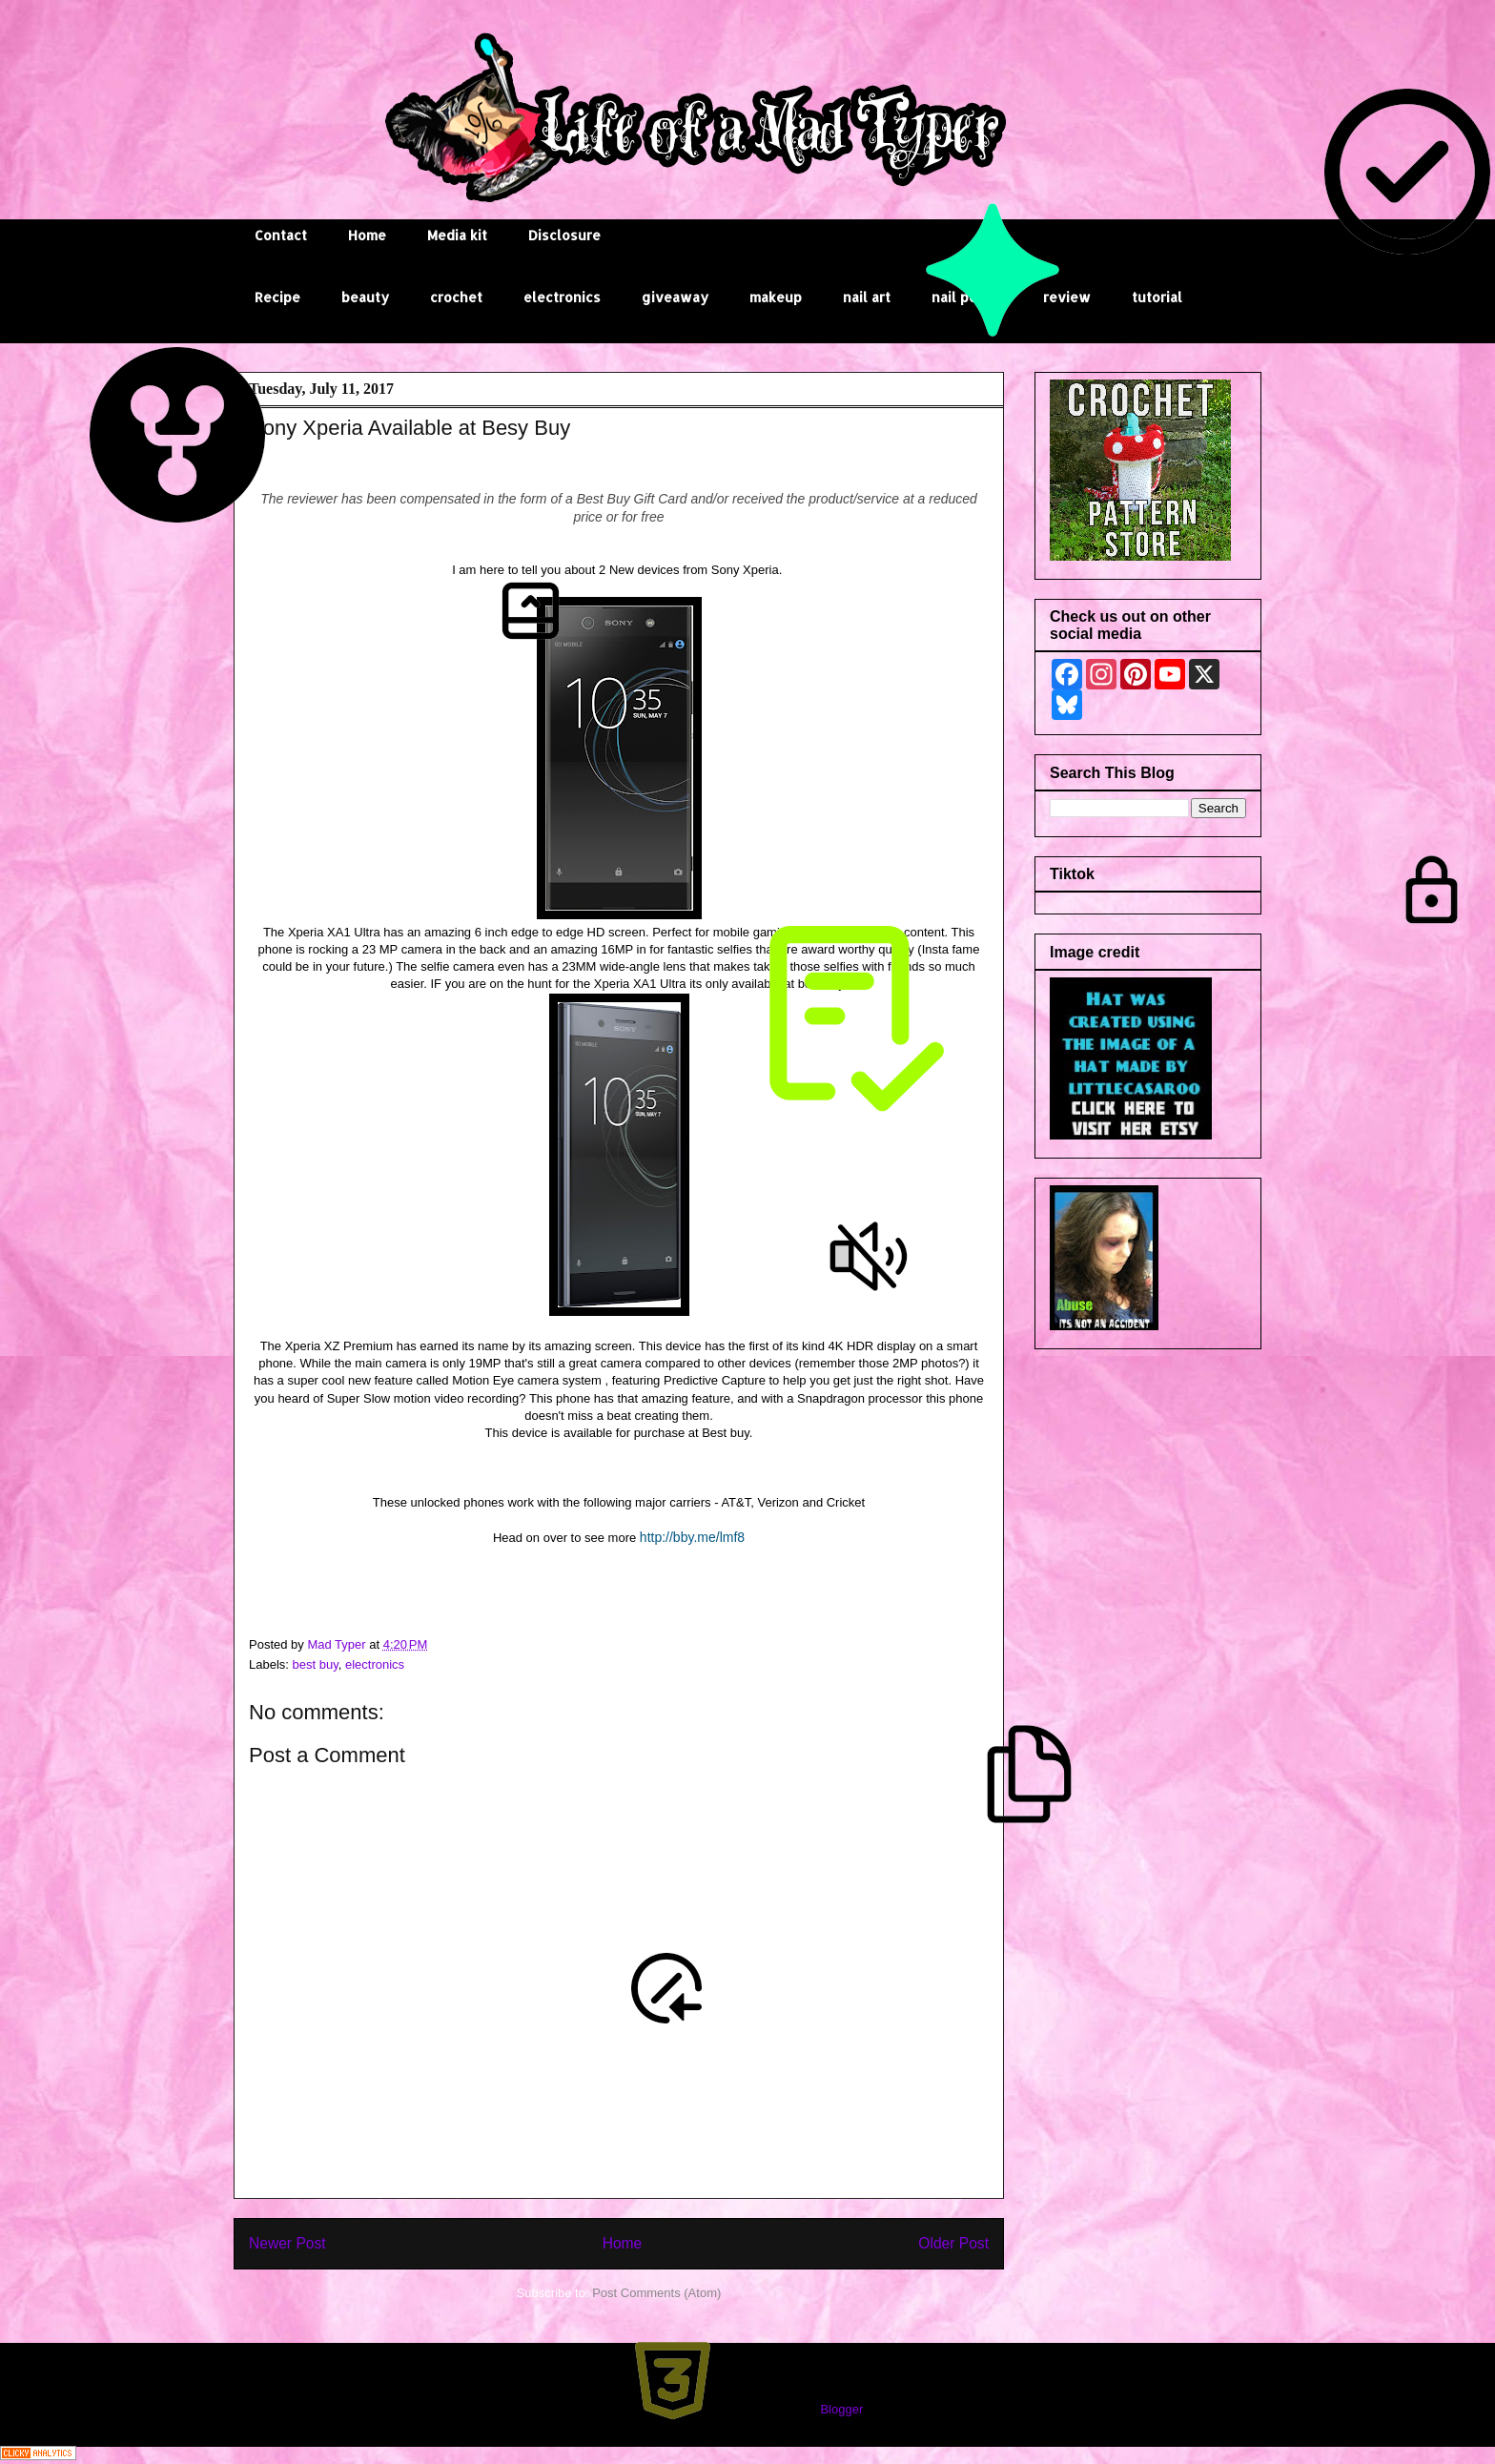  I want to click on mute audio or sound, so click(867, 1256).